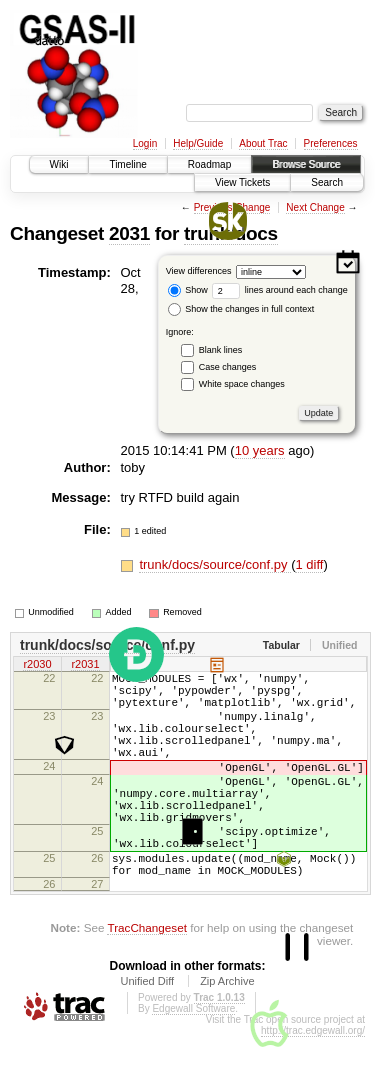 The height and width of the screenshot is (1088, 375). Describe the element at coordinates (64, 744) in the screenshot. I see `openbase logo` at that location.